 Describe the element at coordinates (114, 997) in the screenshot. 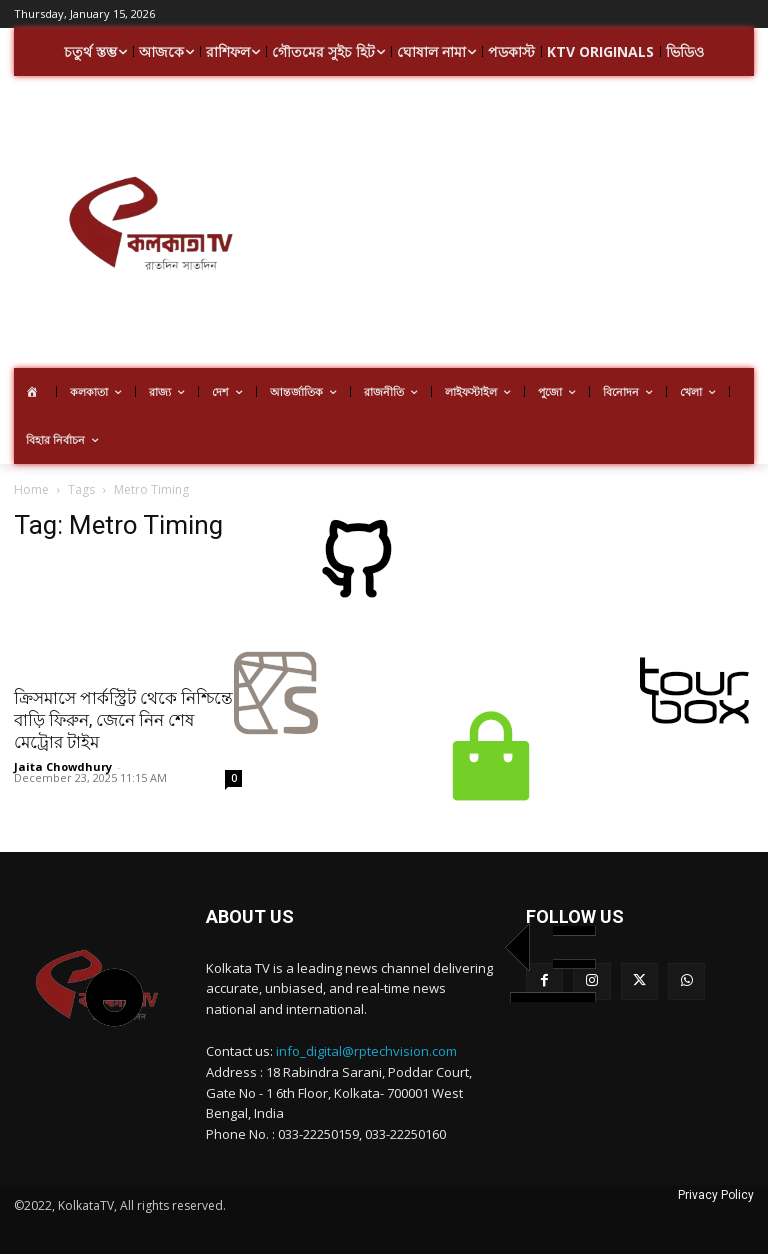

I see `add an emoji reaction` at that location.